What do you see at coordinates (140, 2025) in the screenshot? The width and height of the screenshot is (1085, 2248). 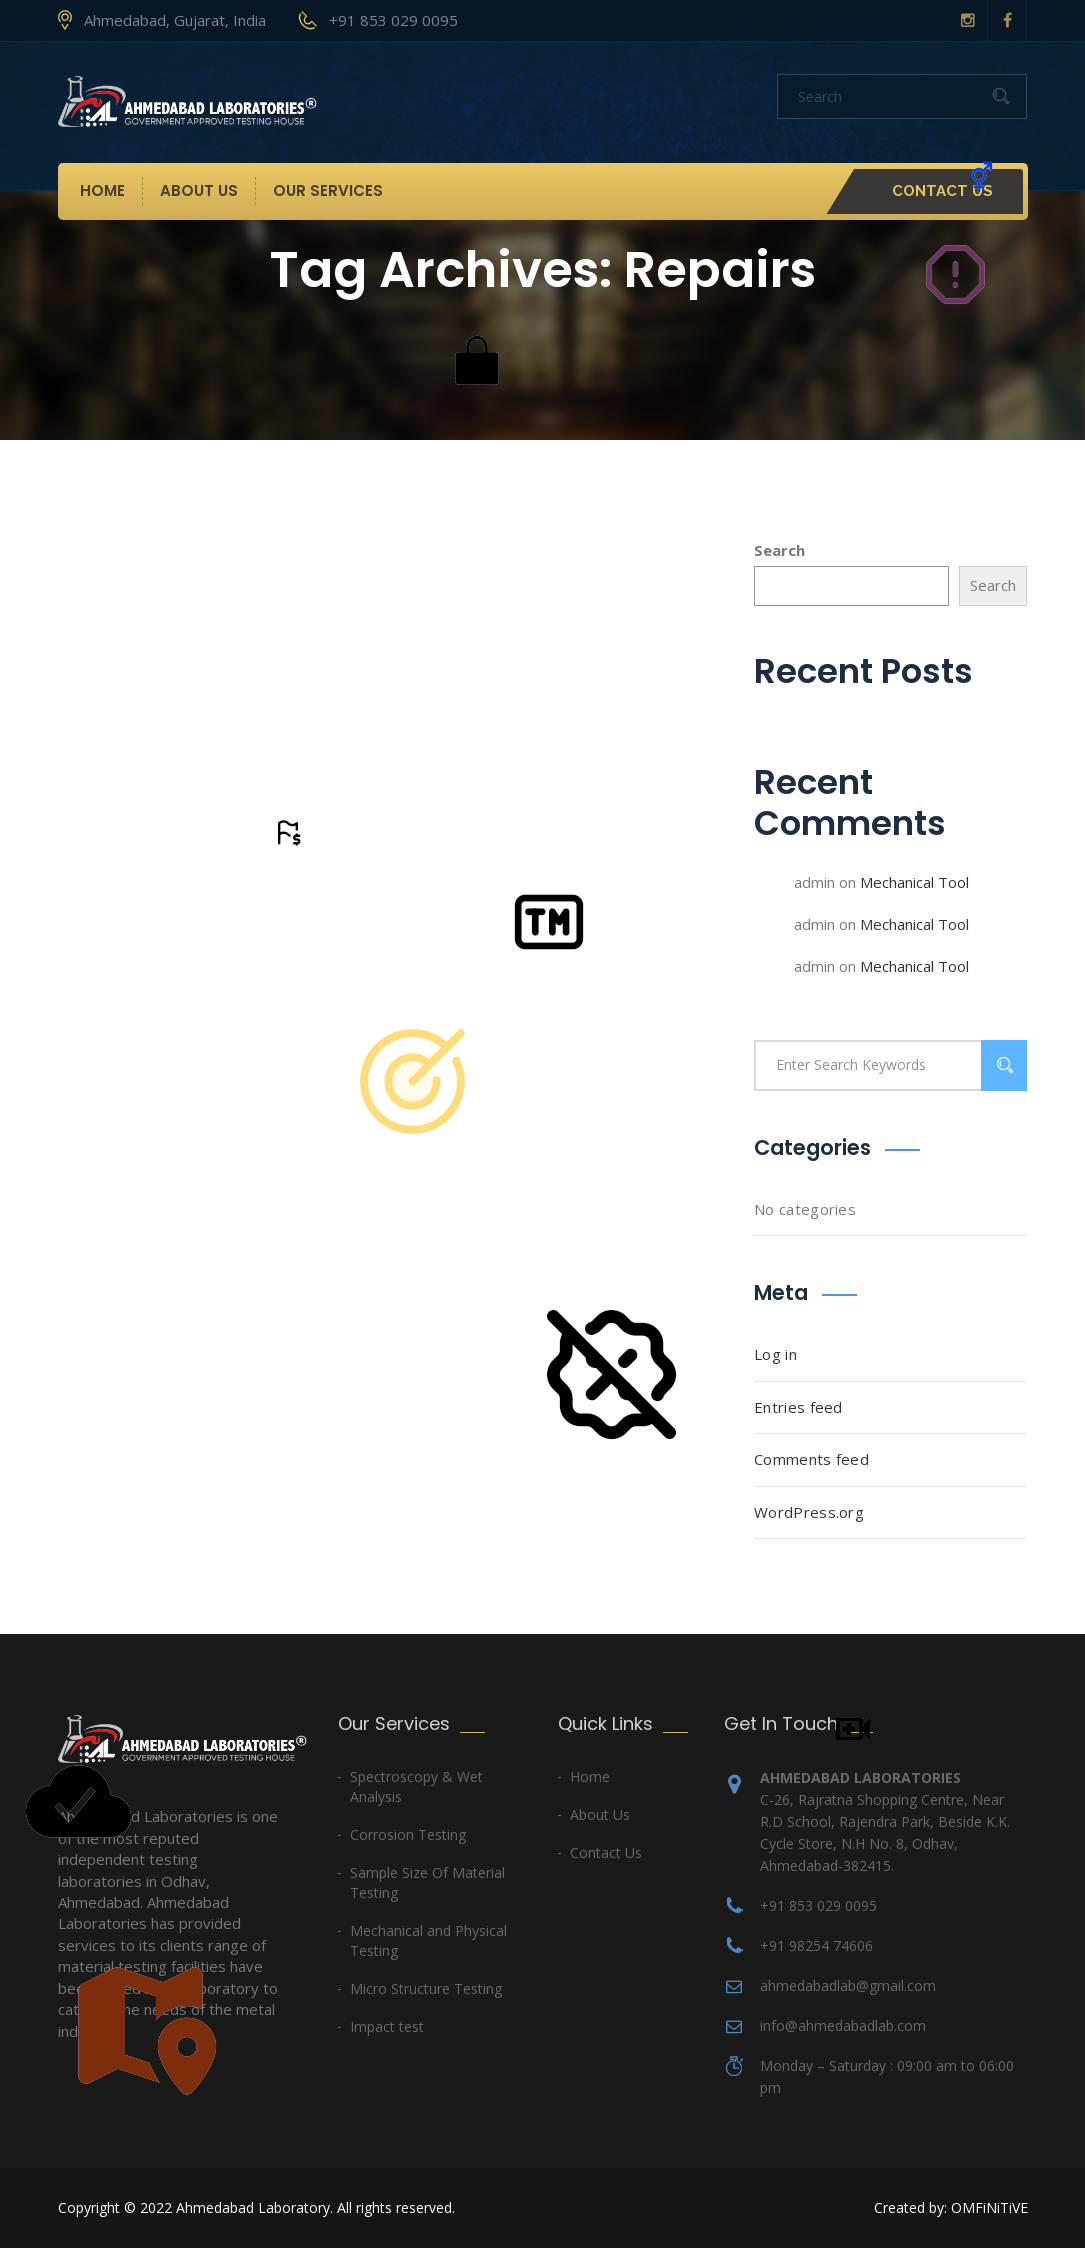 I see `view map with pinned location` at bounding box center [140, 2025].